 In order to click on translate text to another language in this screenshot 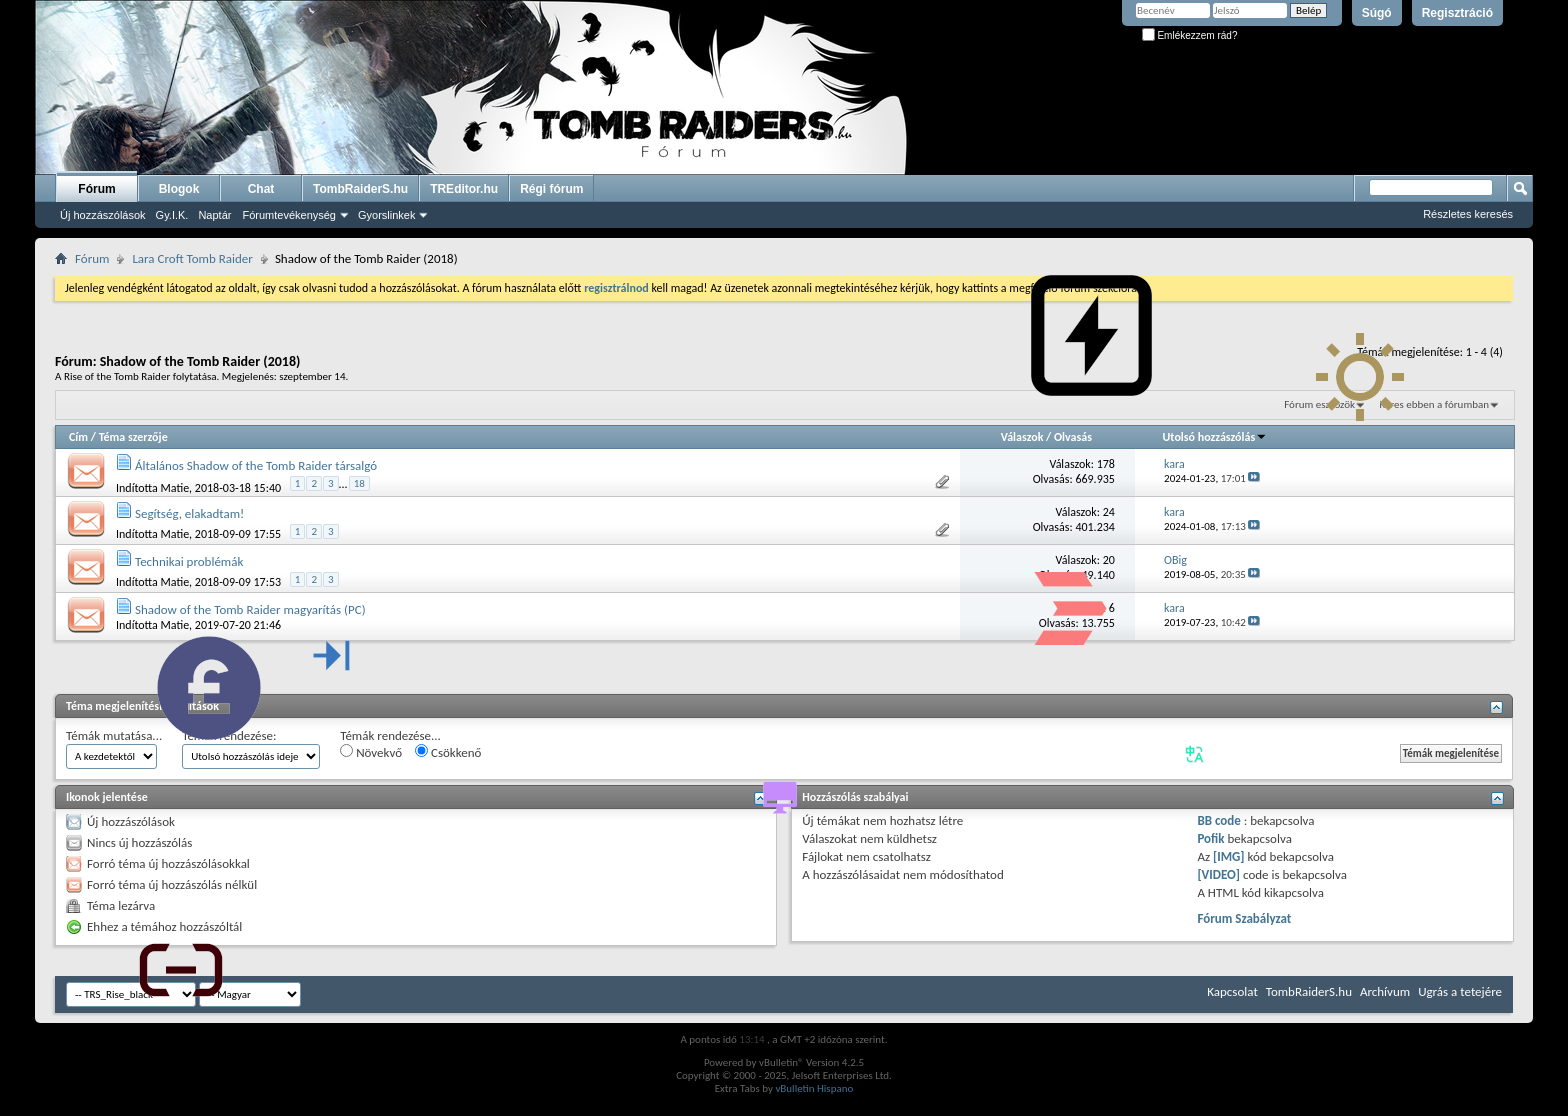, I will do `click(1194, 754)`.